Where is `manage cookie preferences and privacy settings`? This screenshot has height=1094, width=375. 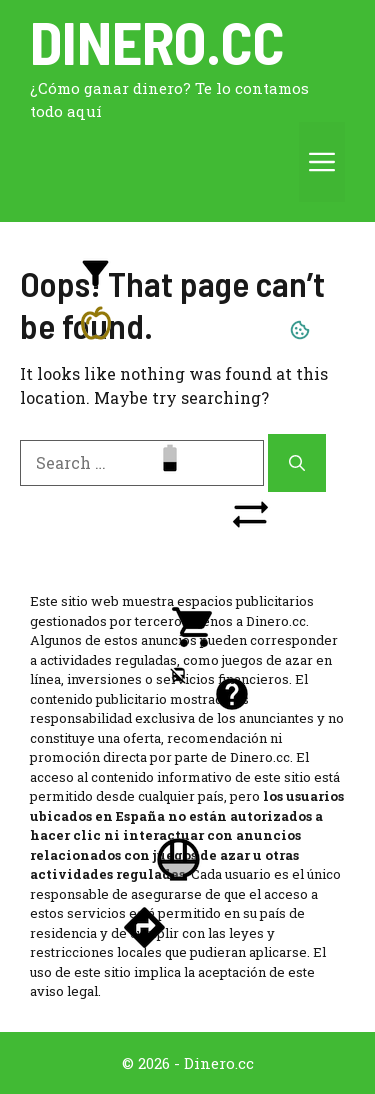 manage cookie preferences and privacy settings is located at coordinates (300, 330).